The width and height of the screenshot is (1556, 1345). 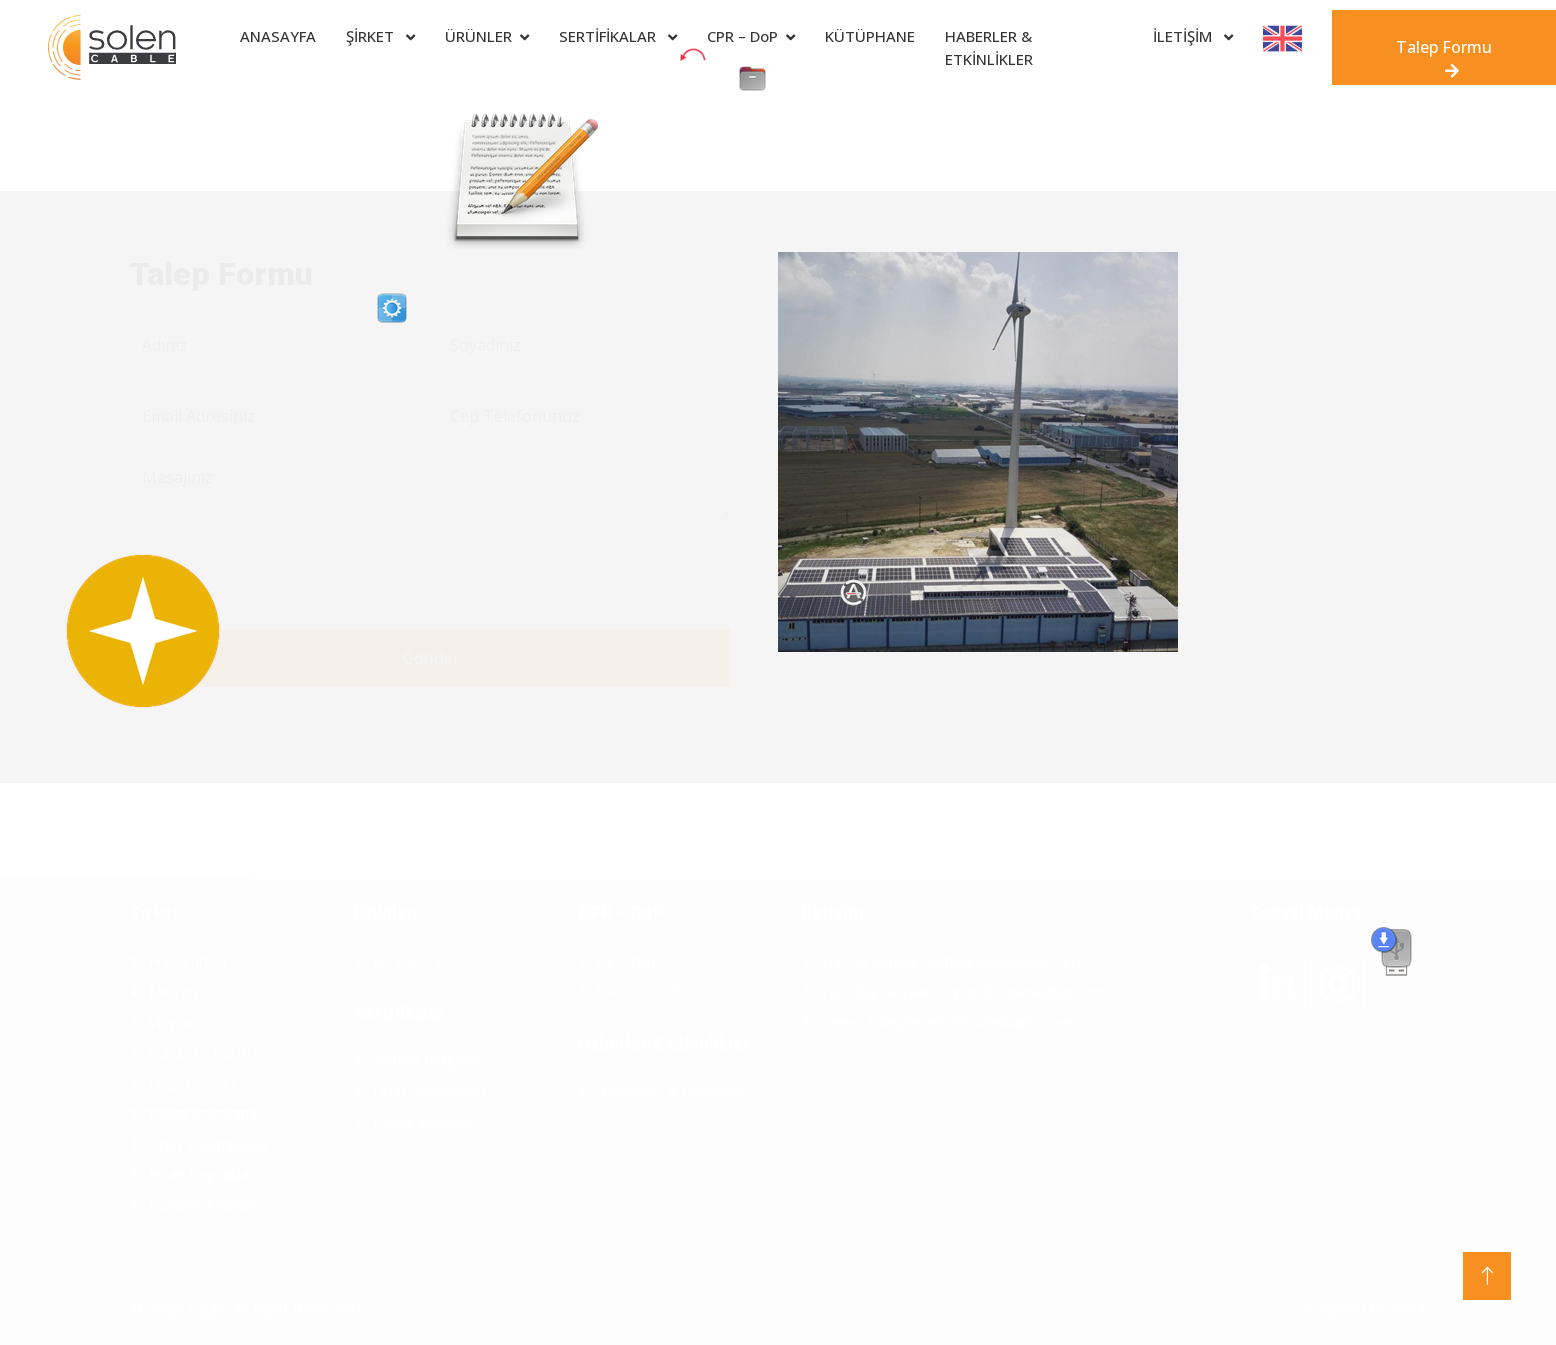 I want to click on undo the last action, so click(x=693, y=54).